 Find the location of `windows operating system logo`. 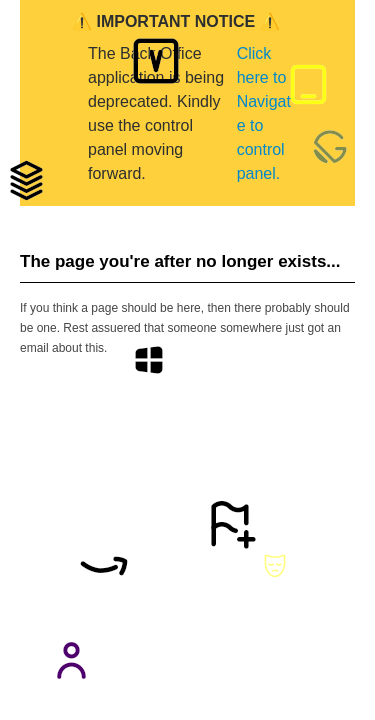

windows operating system logo is located at coordinates (149, 360).